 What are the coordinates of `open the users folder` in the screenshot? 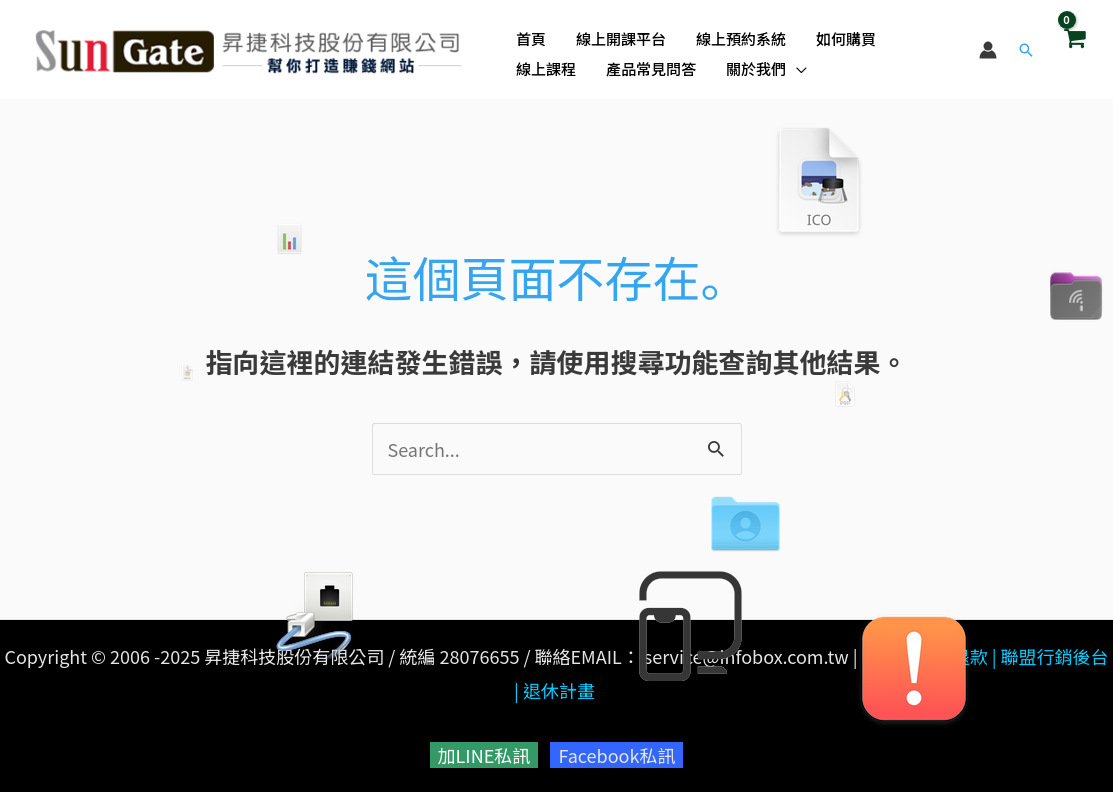 It's located at (745, 523).